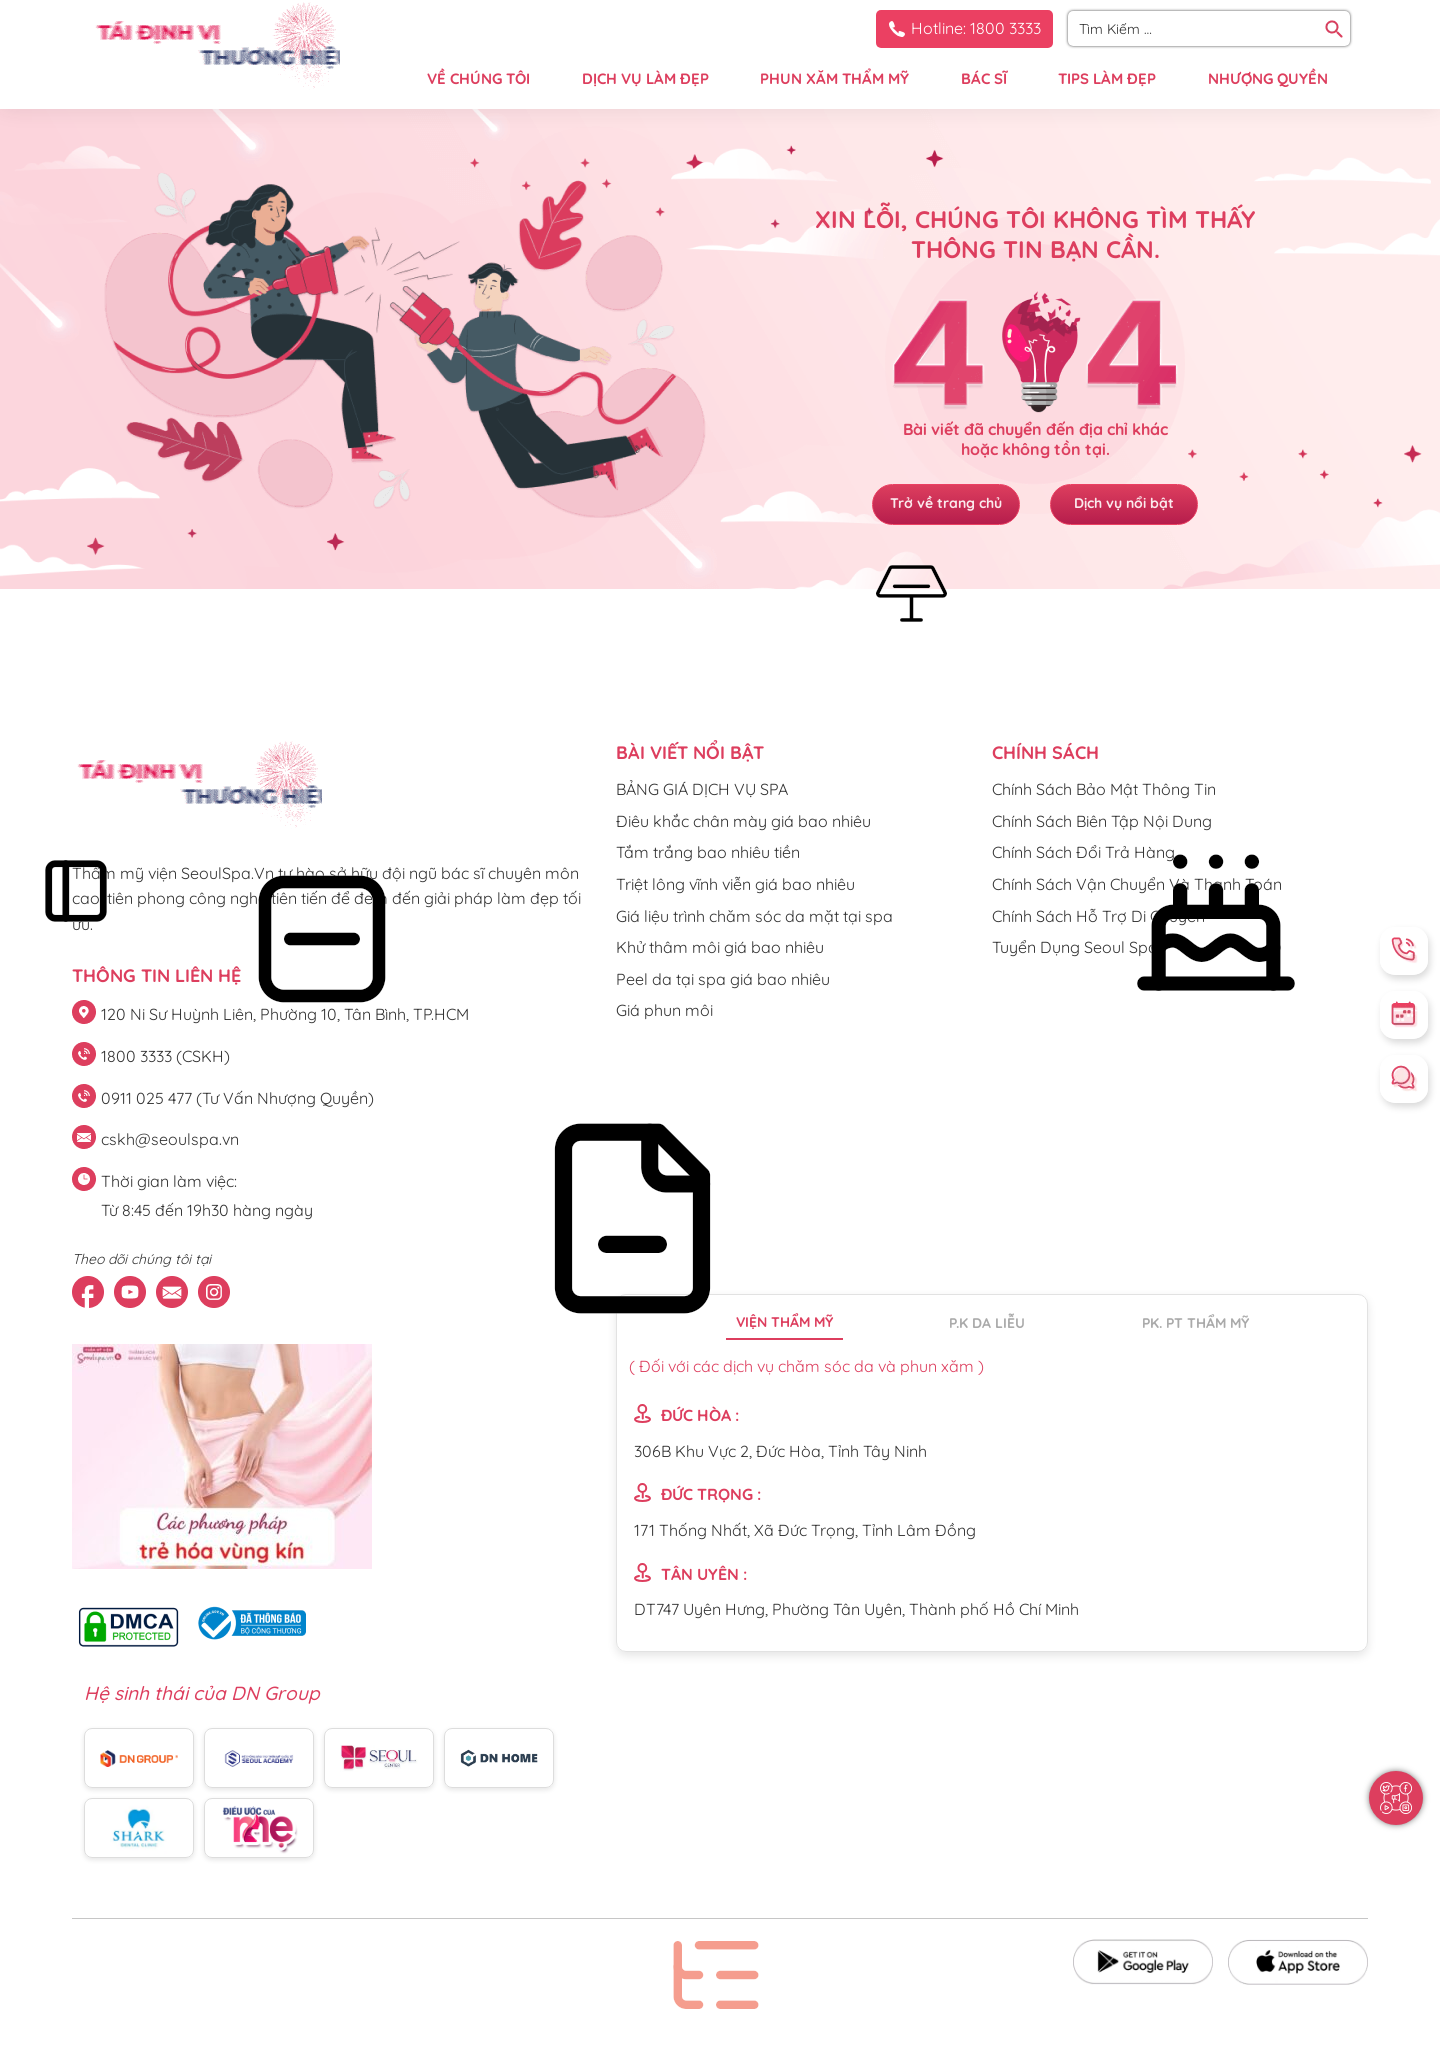  Describe the element at coordinates (911, 593) in the screenshot. I see `access presentation mode` at that location.